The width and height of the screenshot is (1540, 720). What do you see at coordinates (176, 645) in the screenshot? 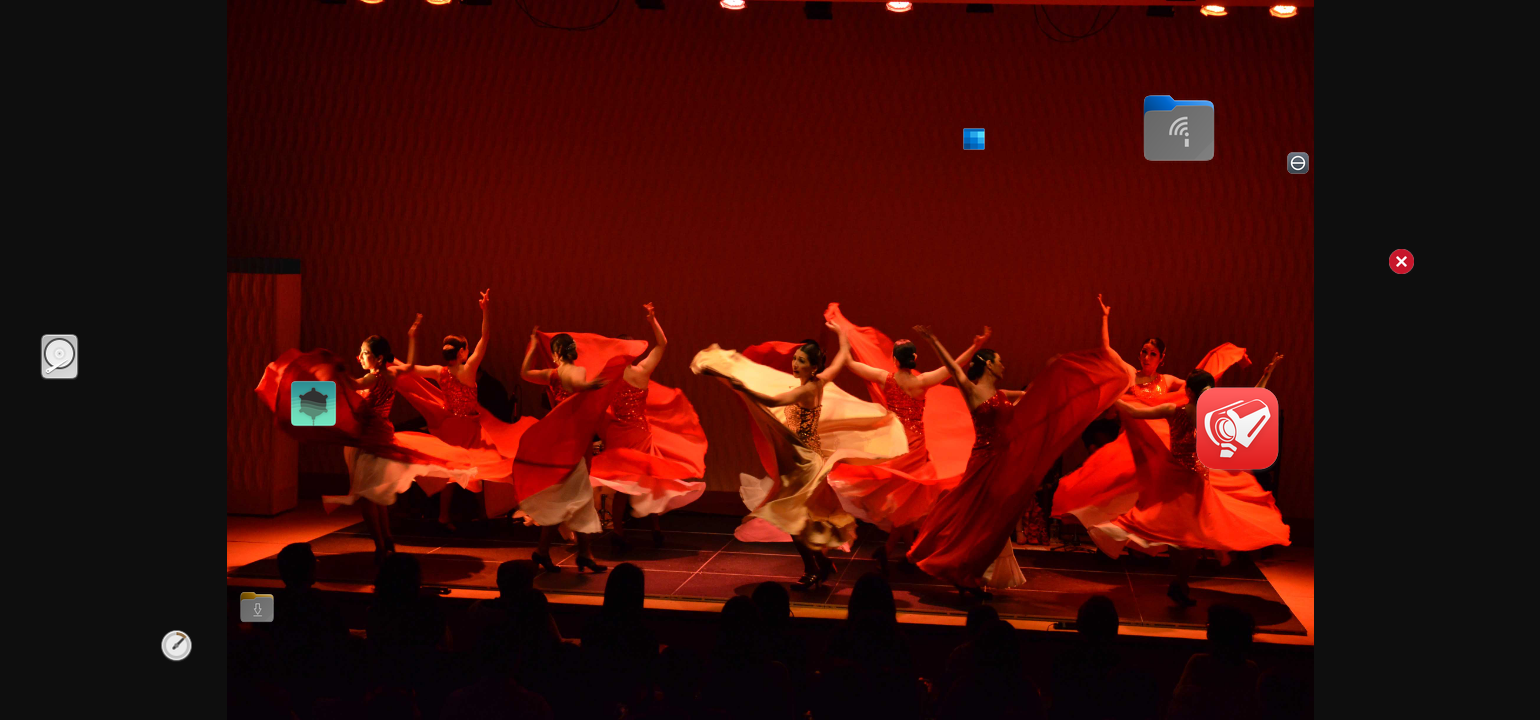
I see `open sysprof system profiler` at bounding box center [176, 645].